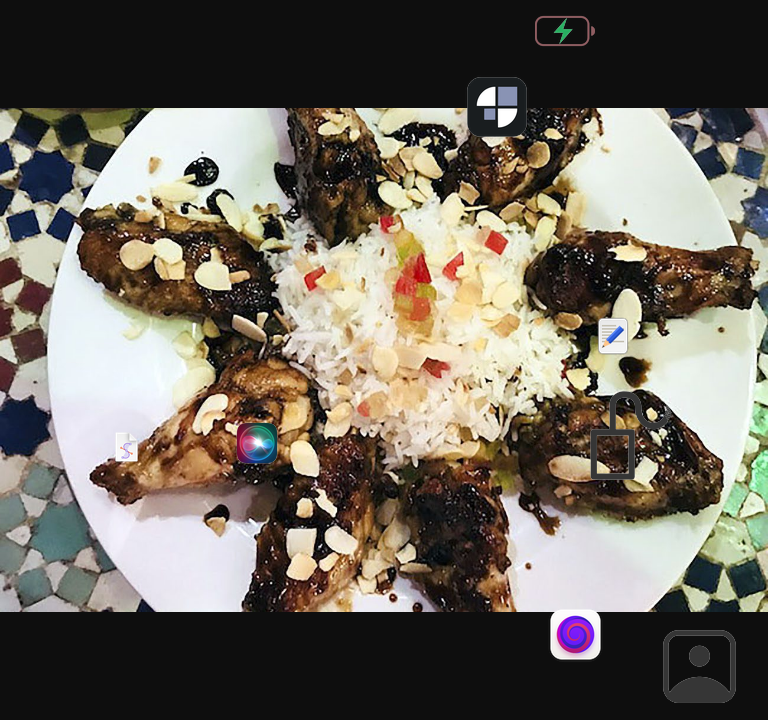 The width and height of the screenshot is (768, 720). Describe the element at coordinates (257, 443) in the screenshot. I see `activate Siri voice assistant` at that location.